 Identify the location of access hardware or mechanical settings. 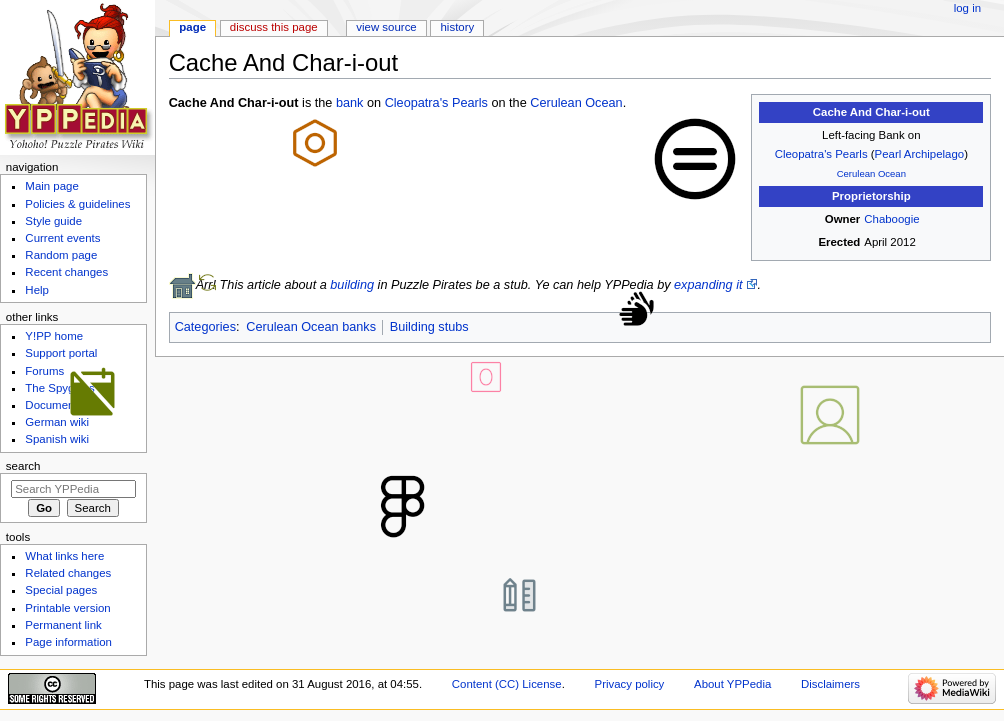
(315, 143).